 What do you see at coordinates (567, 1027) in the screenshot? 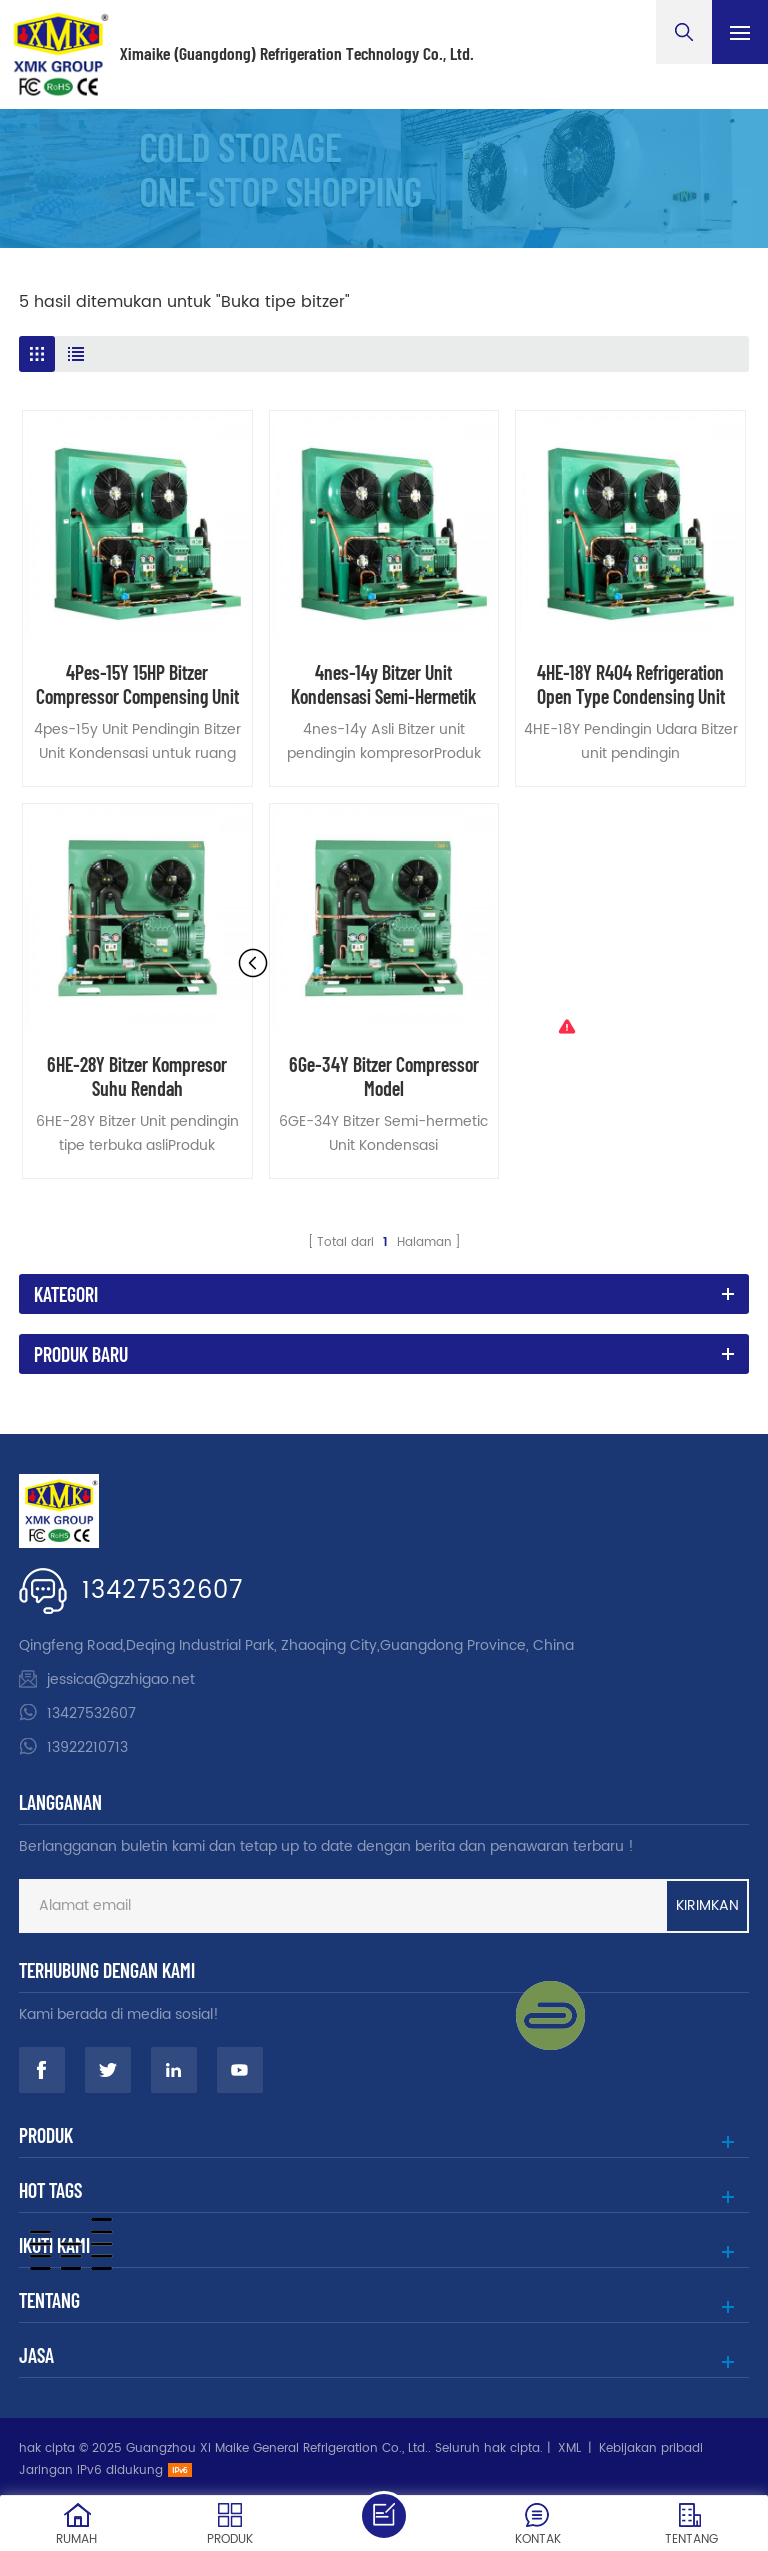
I see `indicates a warning or caution state` at bounding box center [567, 1027].